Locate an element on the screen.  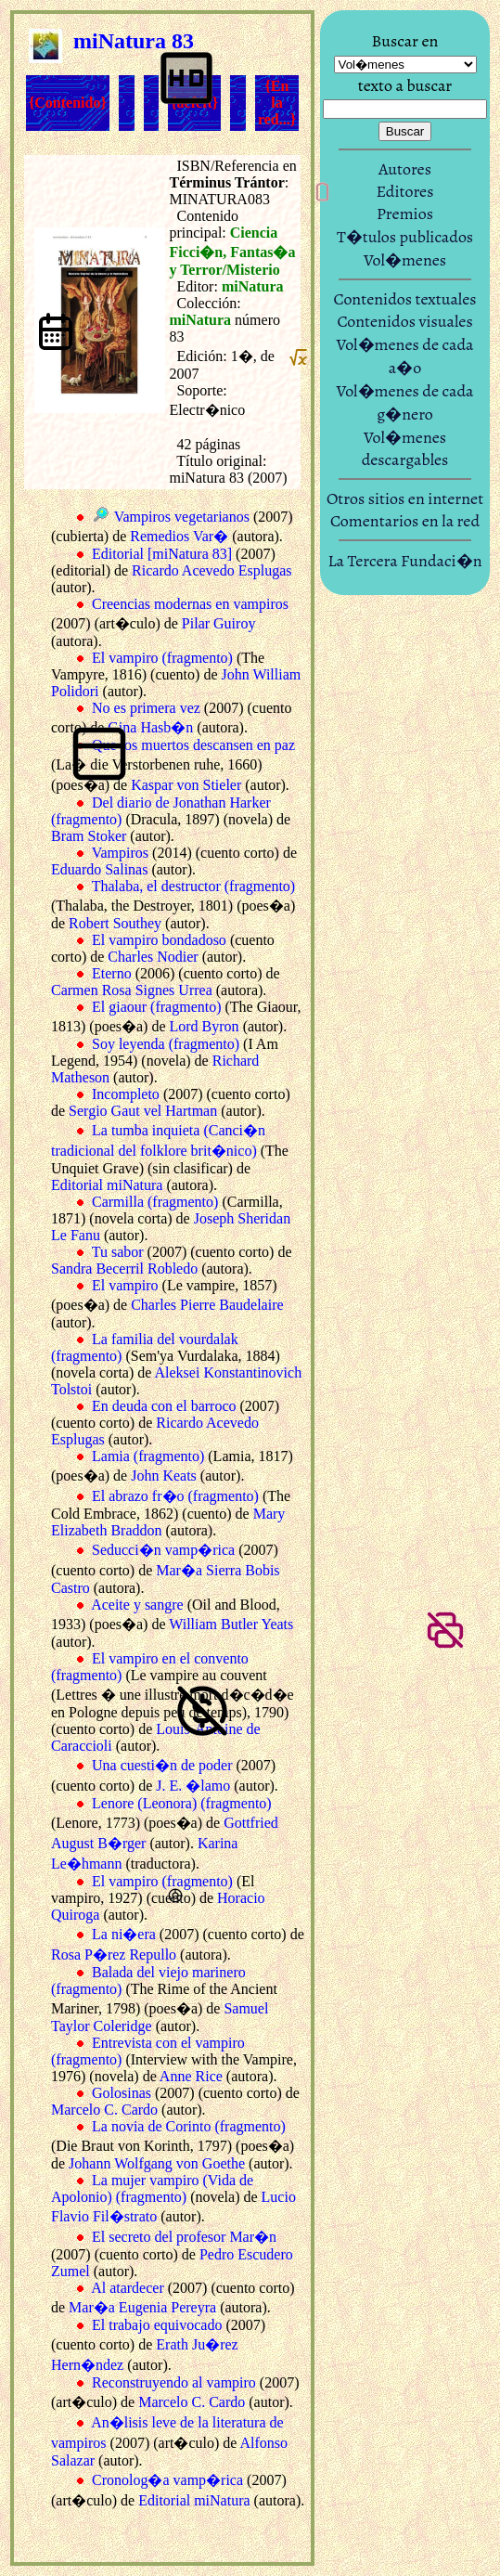
toggle top panel visibility is located at coordinates (99, 754).